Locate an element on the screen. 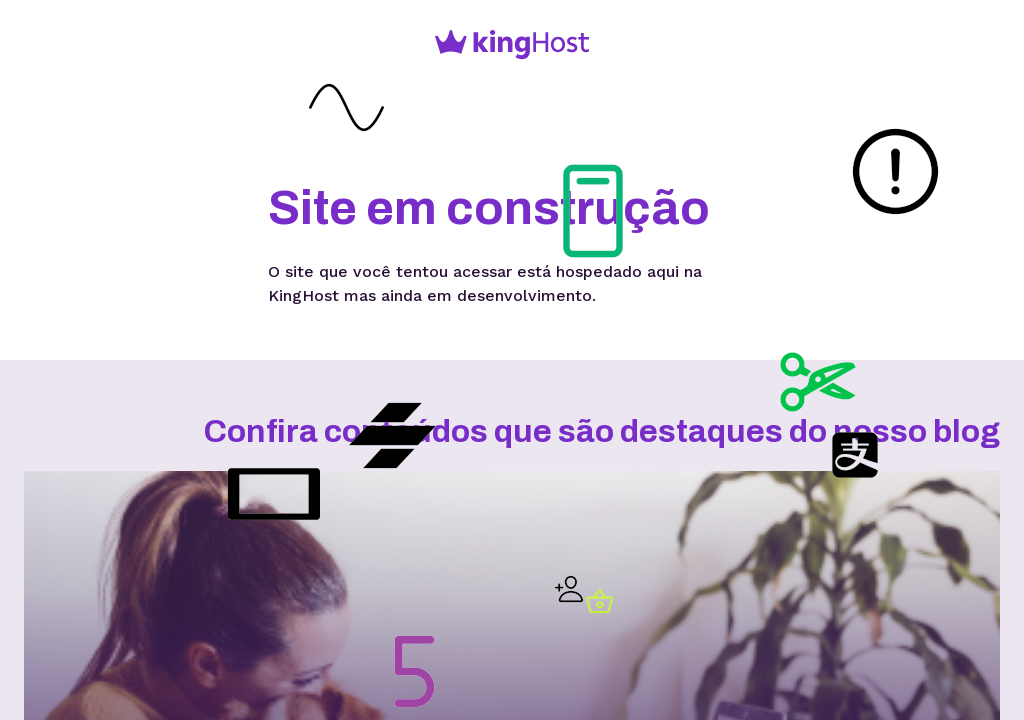 This screenshot has width=1024, height=720. rotate device to landscape mode is located at coordinates (274, 494).